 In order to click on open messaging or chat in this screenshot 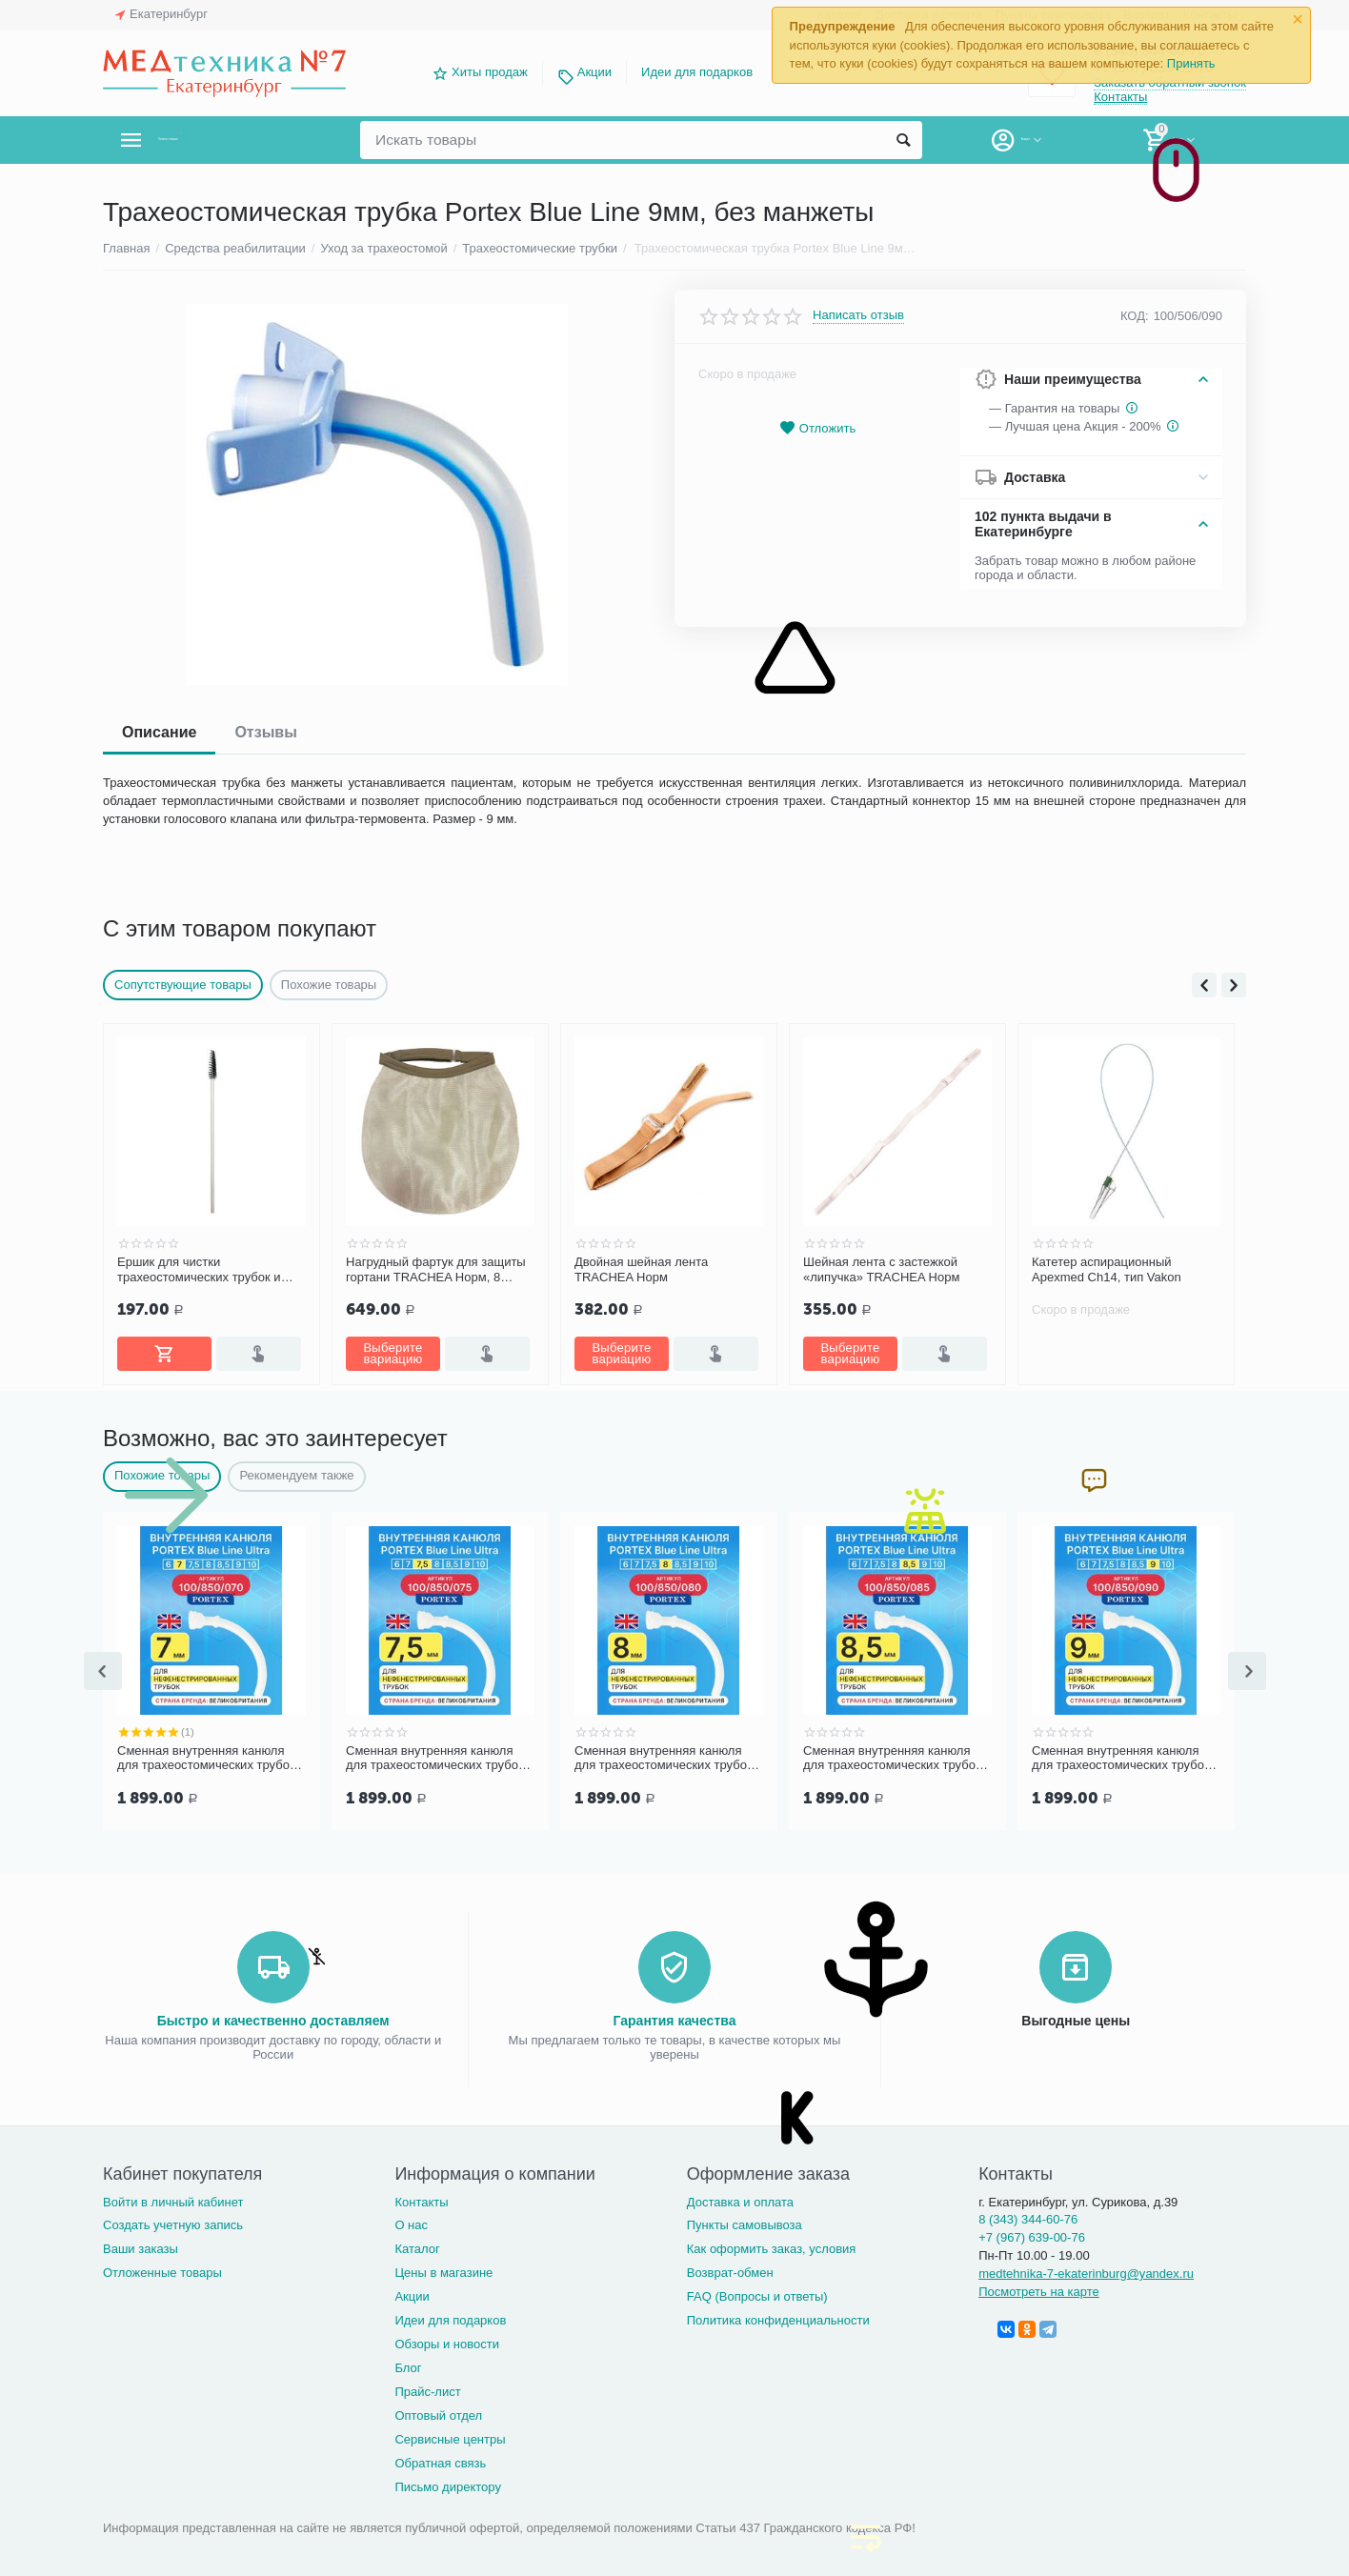, I will do `click(1094, 1479)`.